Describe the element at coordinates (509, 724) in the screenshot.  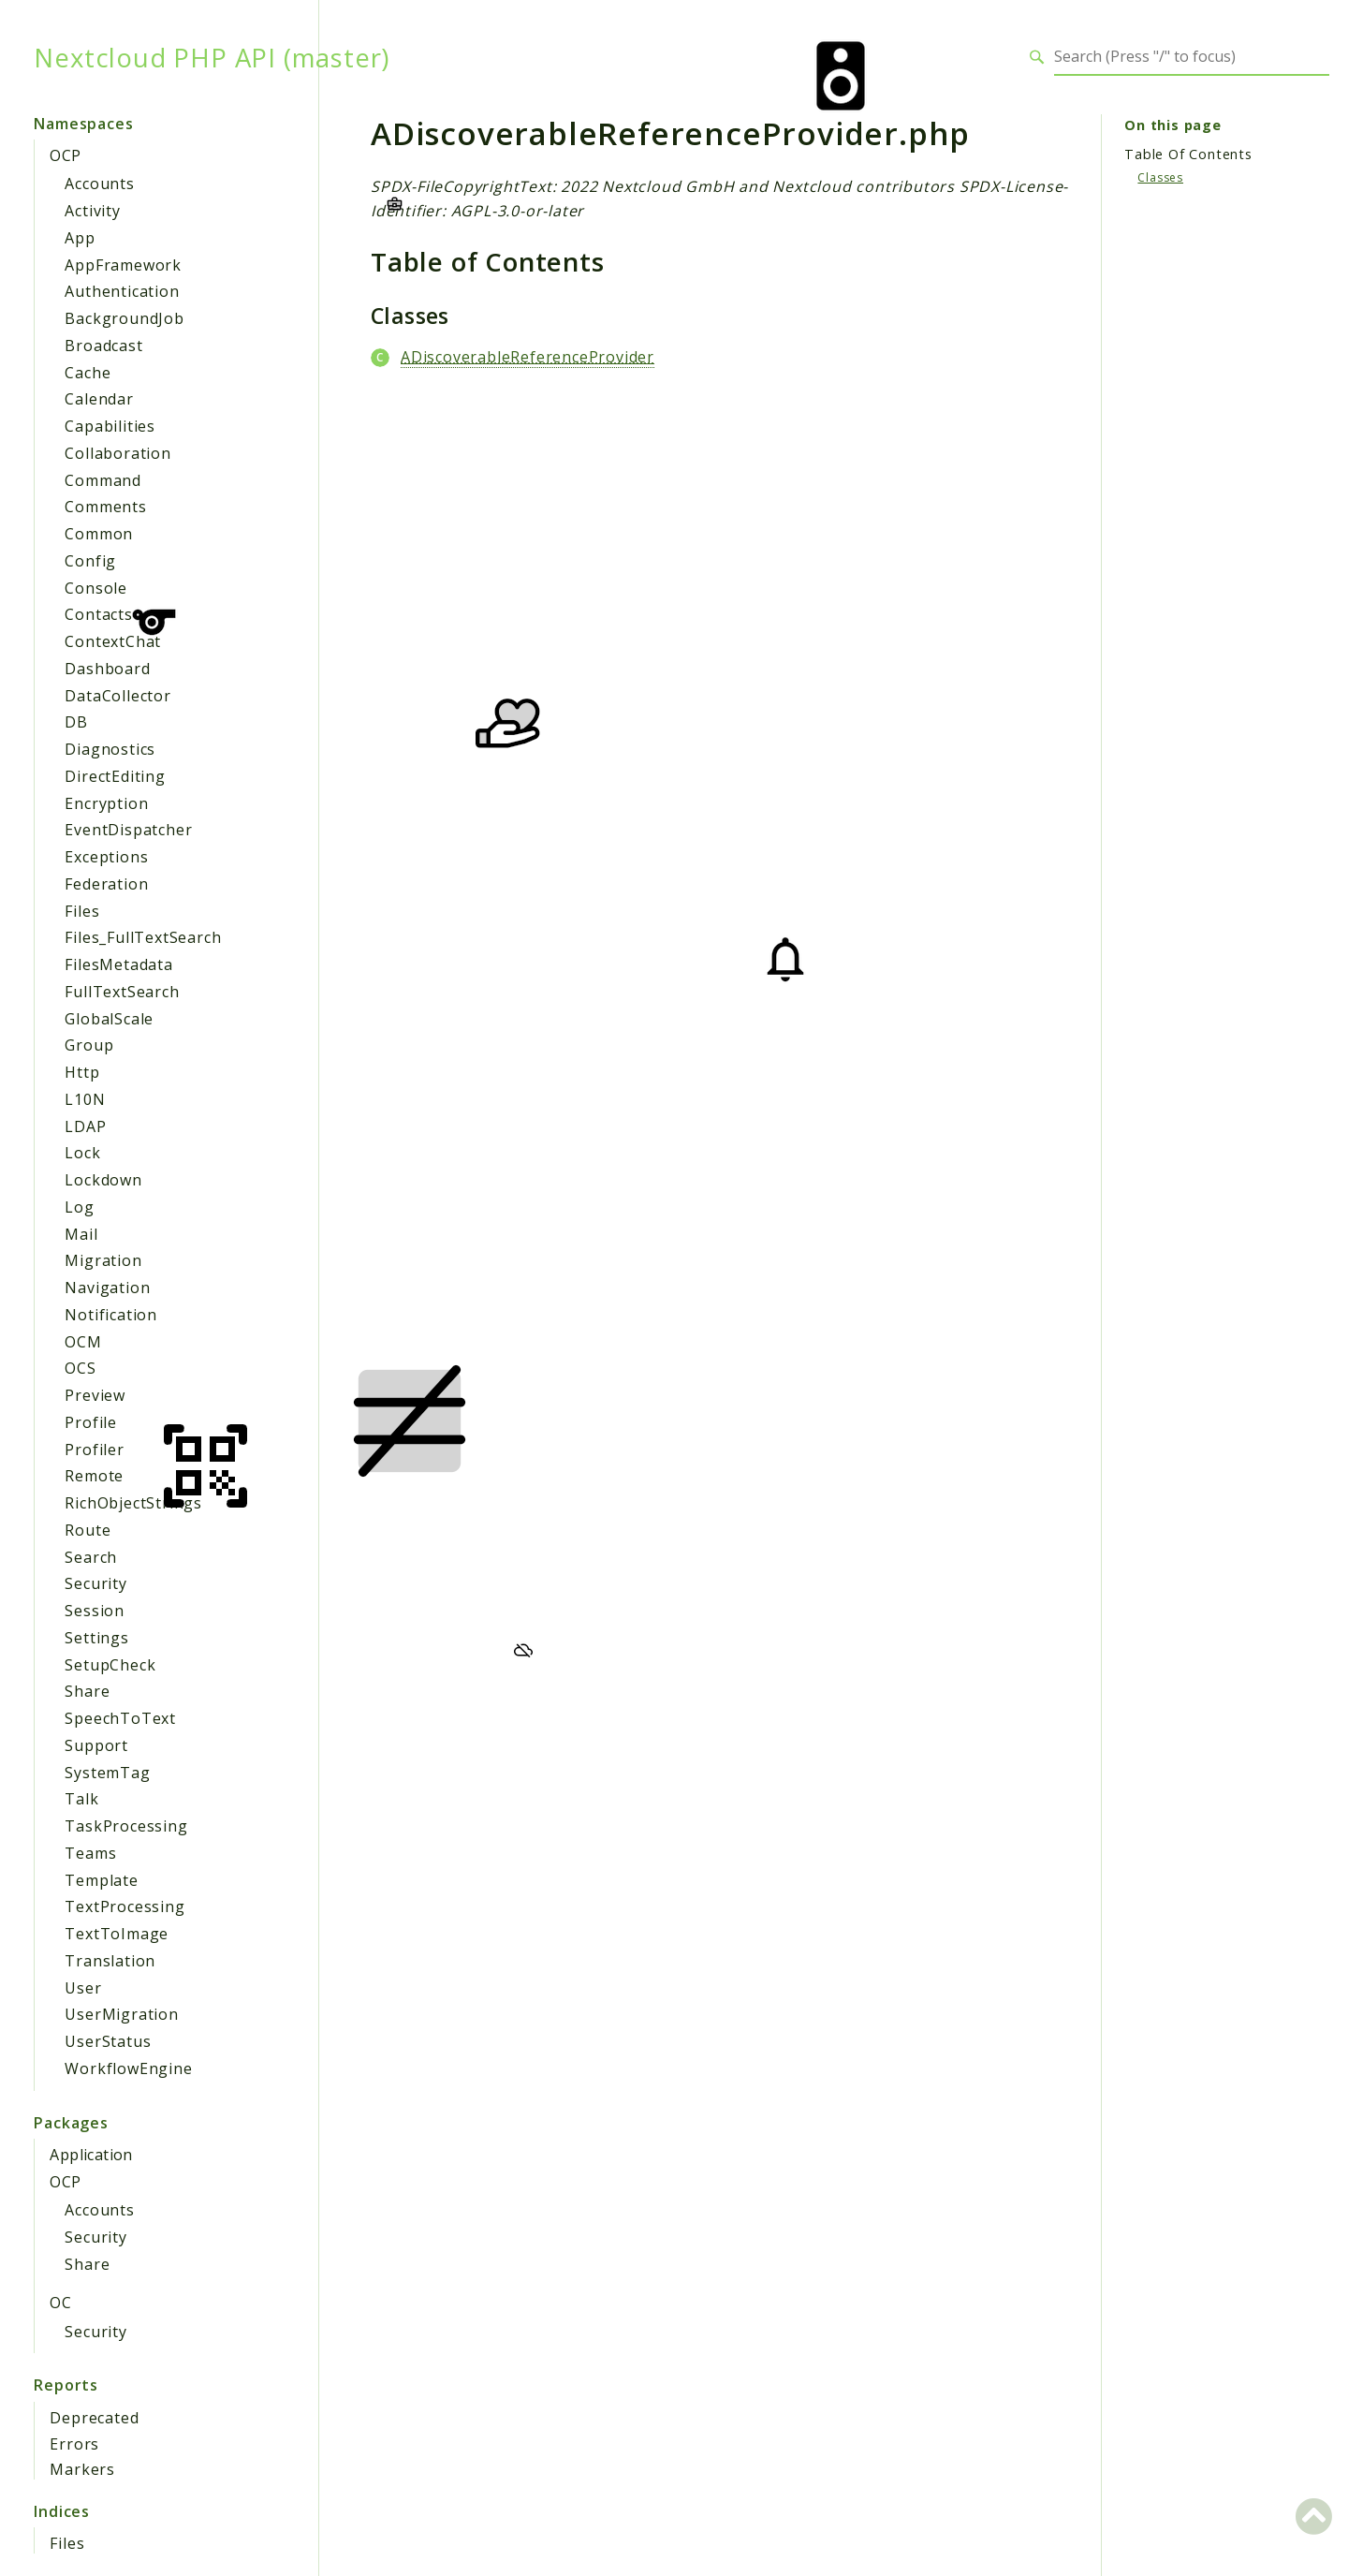
I see `donate or give to charity` at that location.